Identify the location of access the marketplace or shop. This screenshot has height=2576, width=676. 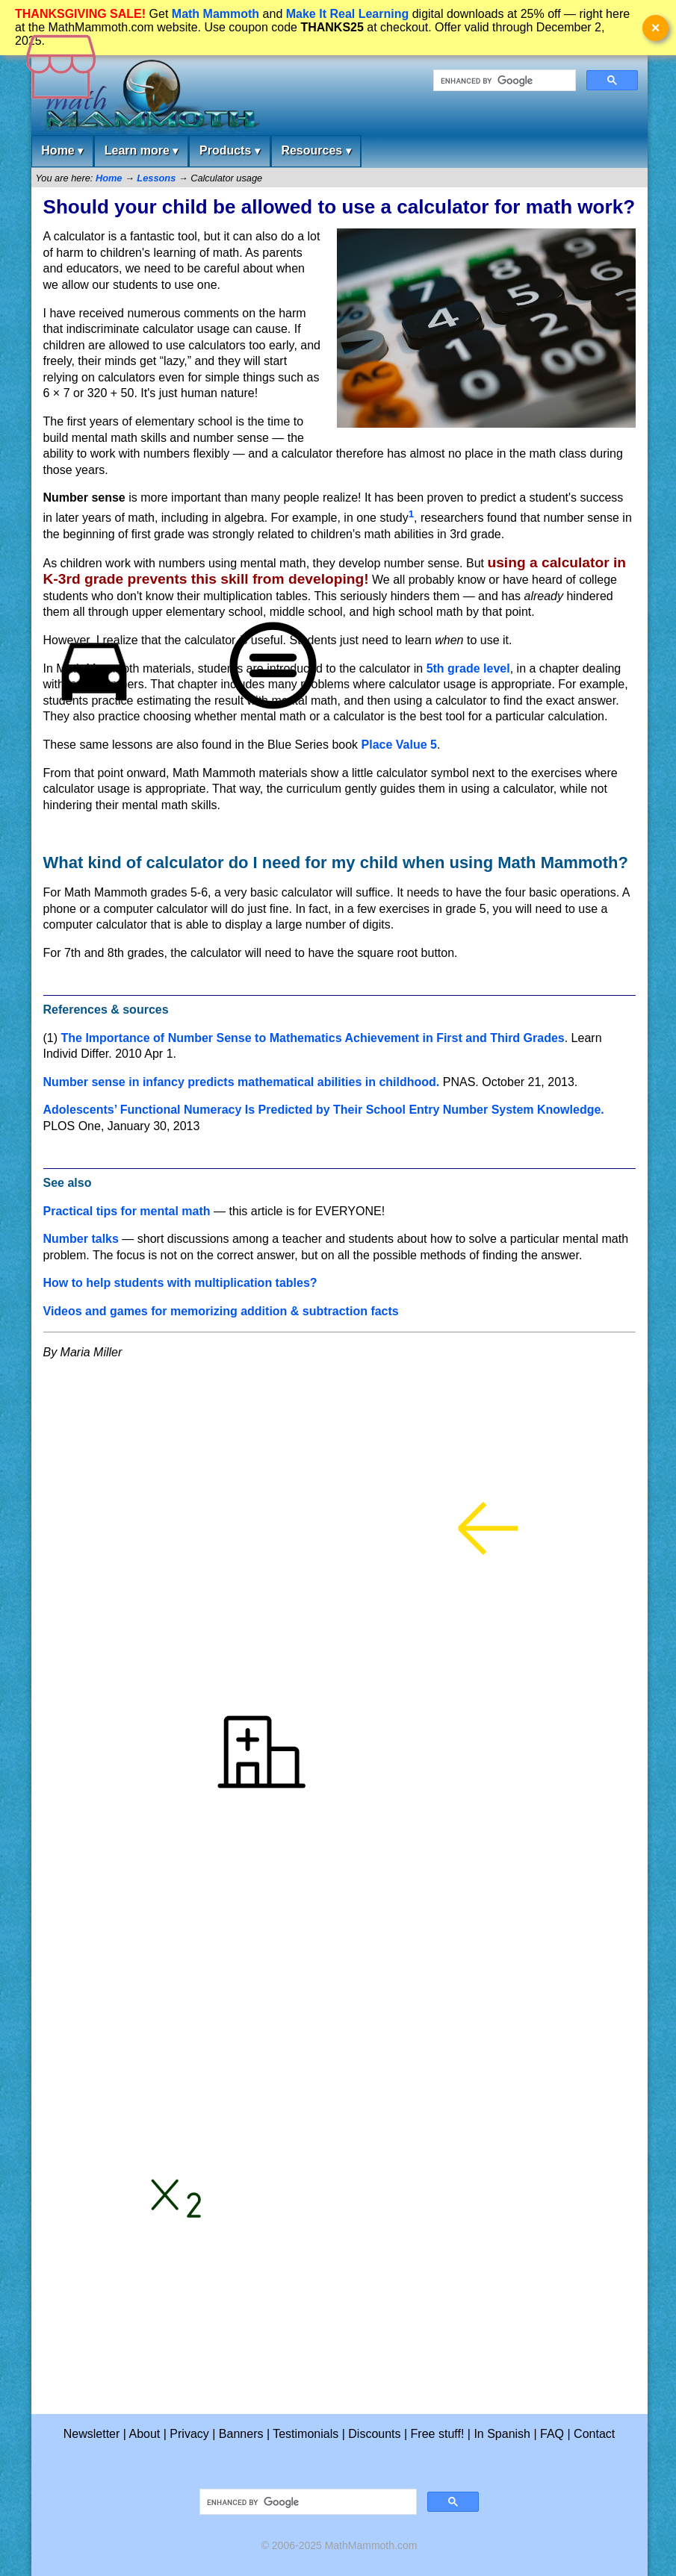
(61, 66).